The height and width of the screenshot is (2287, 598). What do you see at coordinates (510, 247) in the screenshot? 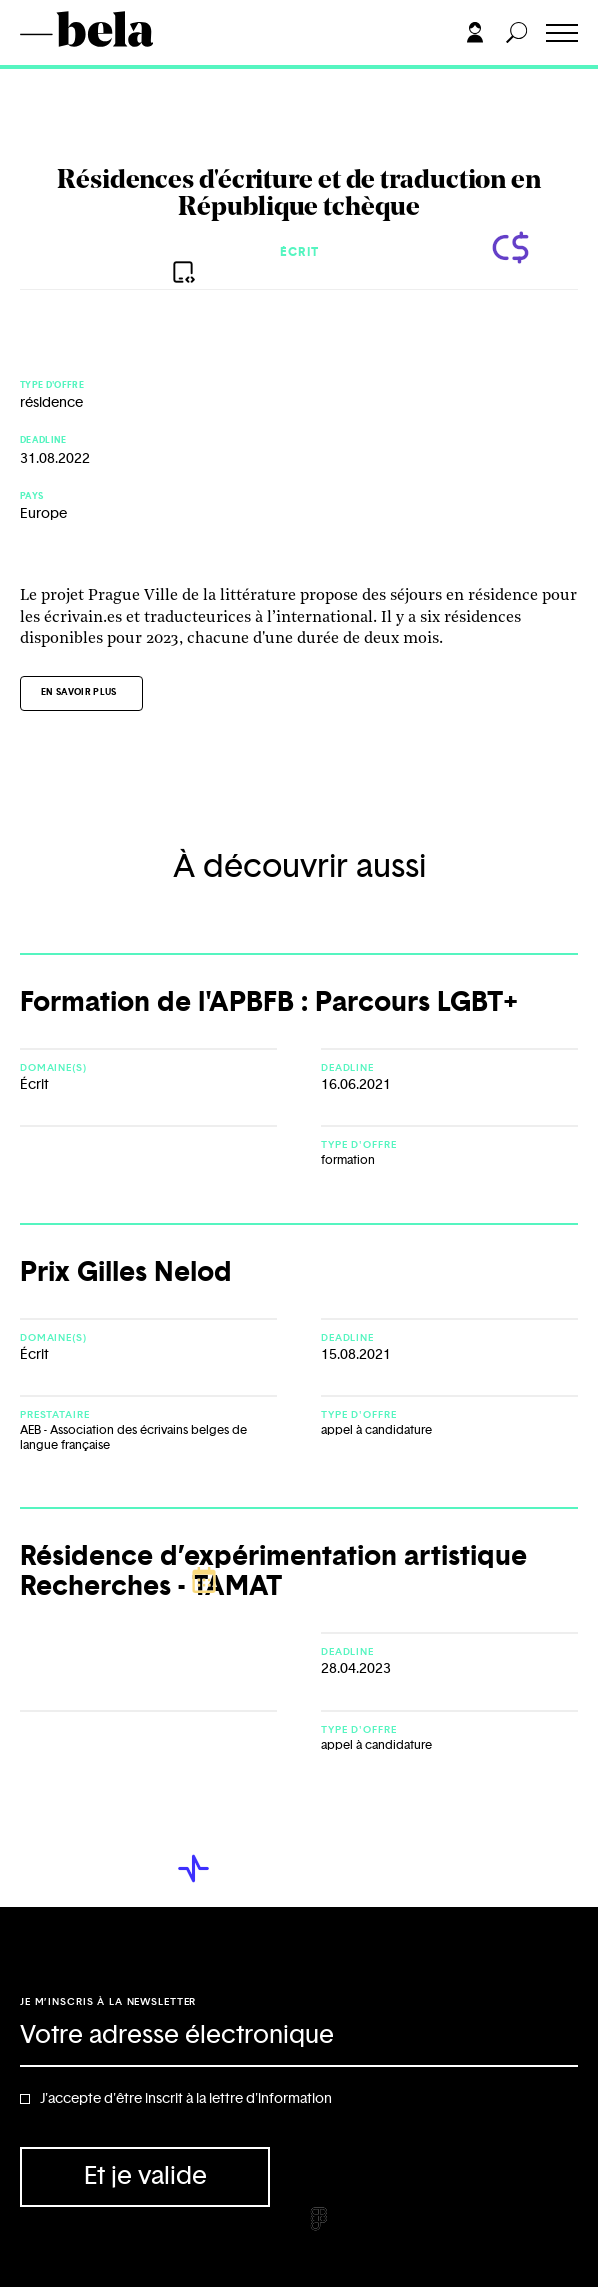
I see `indicates canadian dollar currency` at bounding box center [510, 247].